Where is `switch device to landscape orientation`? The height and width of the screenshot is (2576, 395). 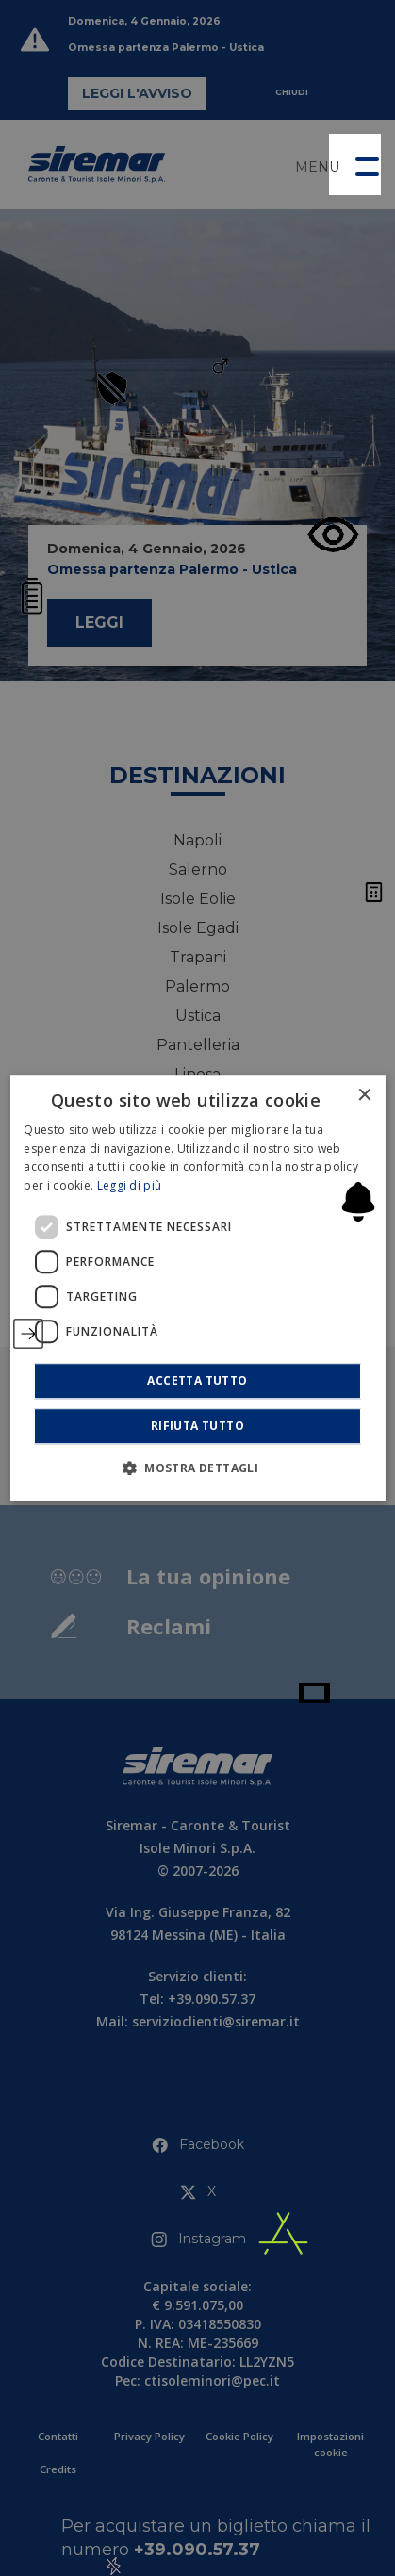
switch device to landscape orientation is located at coordinates (314, 1693).